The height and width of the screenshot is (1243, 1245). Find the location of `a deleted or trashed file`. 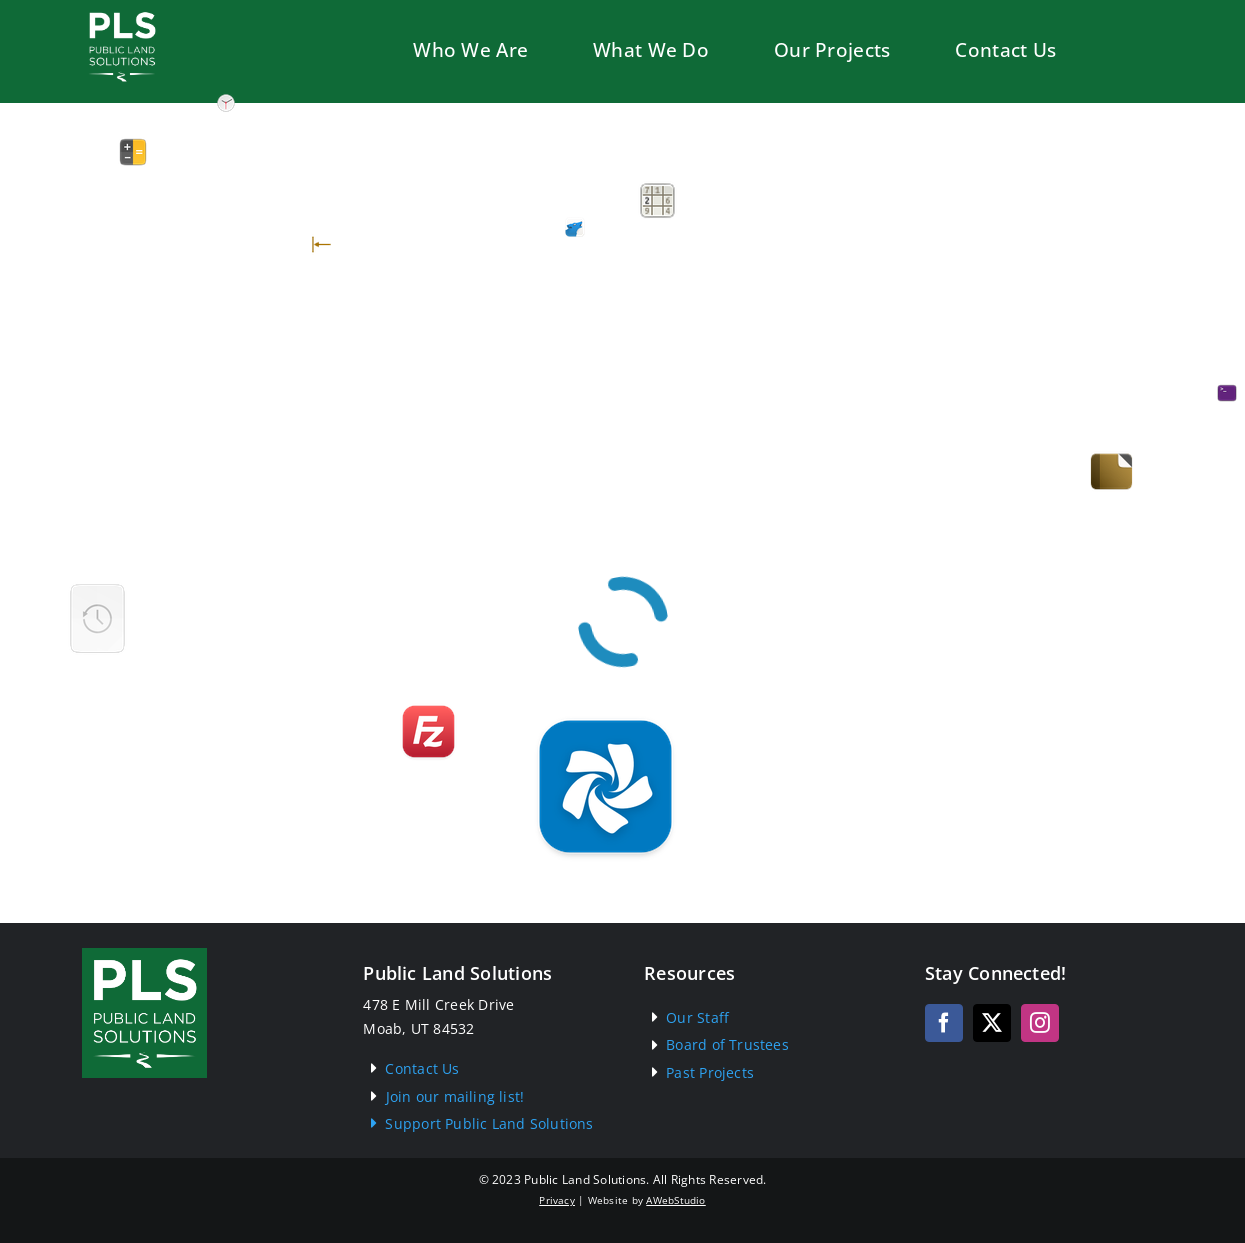

a deleted or trashed file is located at coordinates (97, 618).